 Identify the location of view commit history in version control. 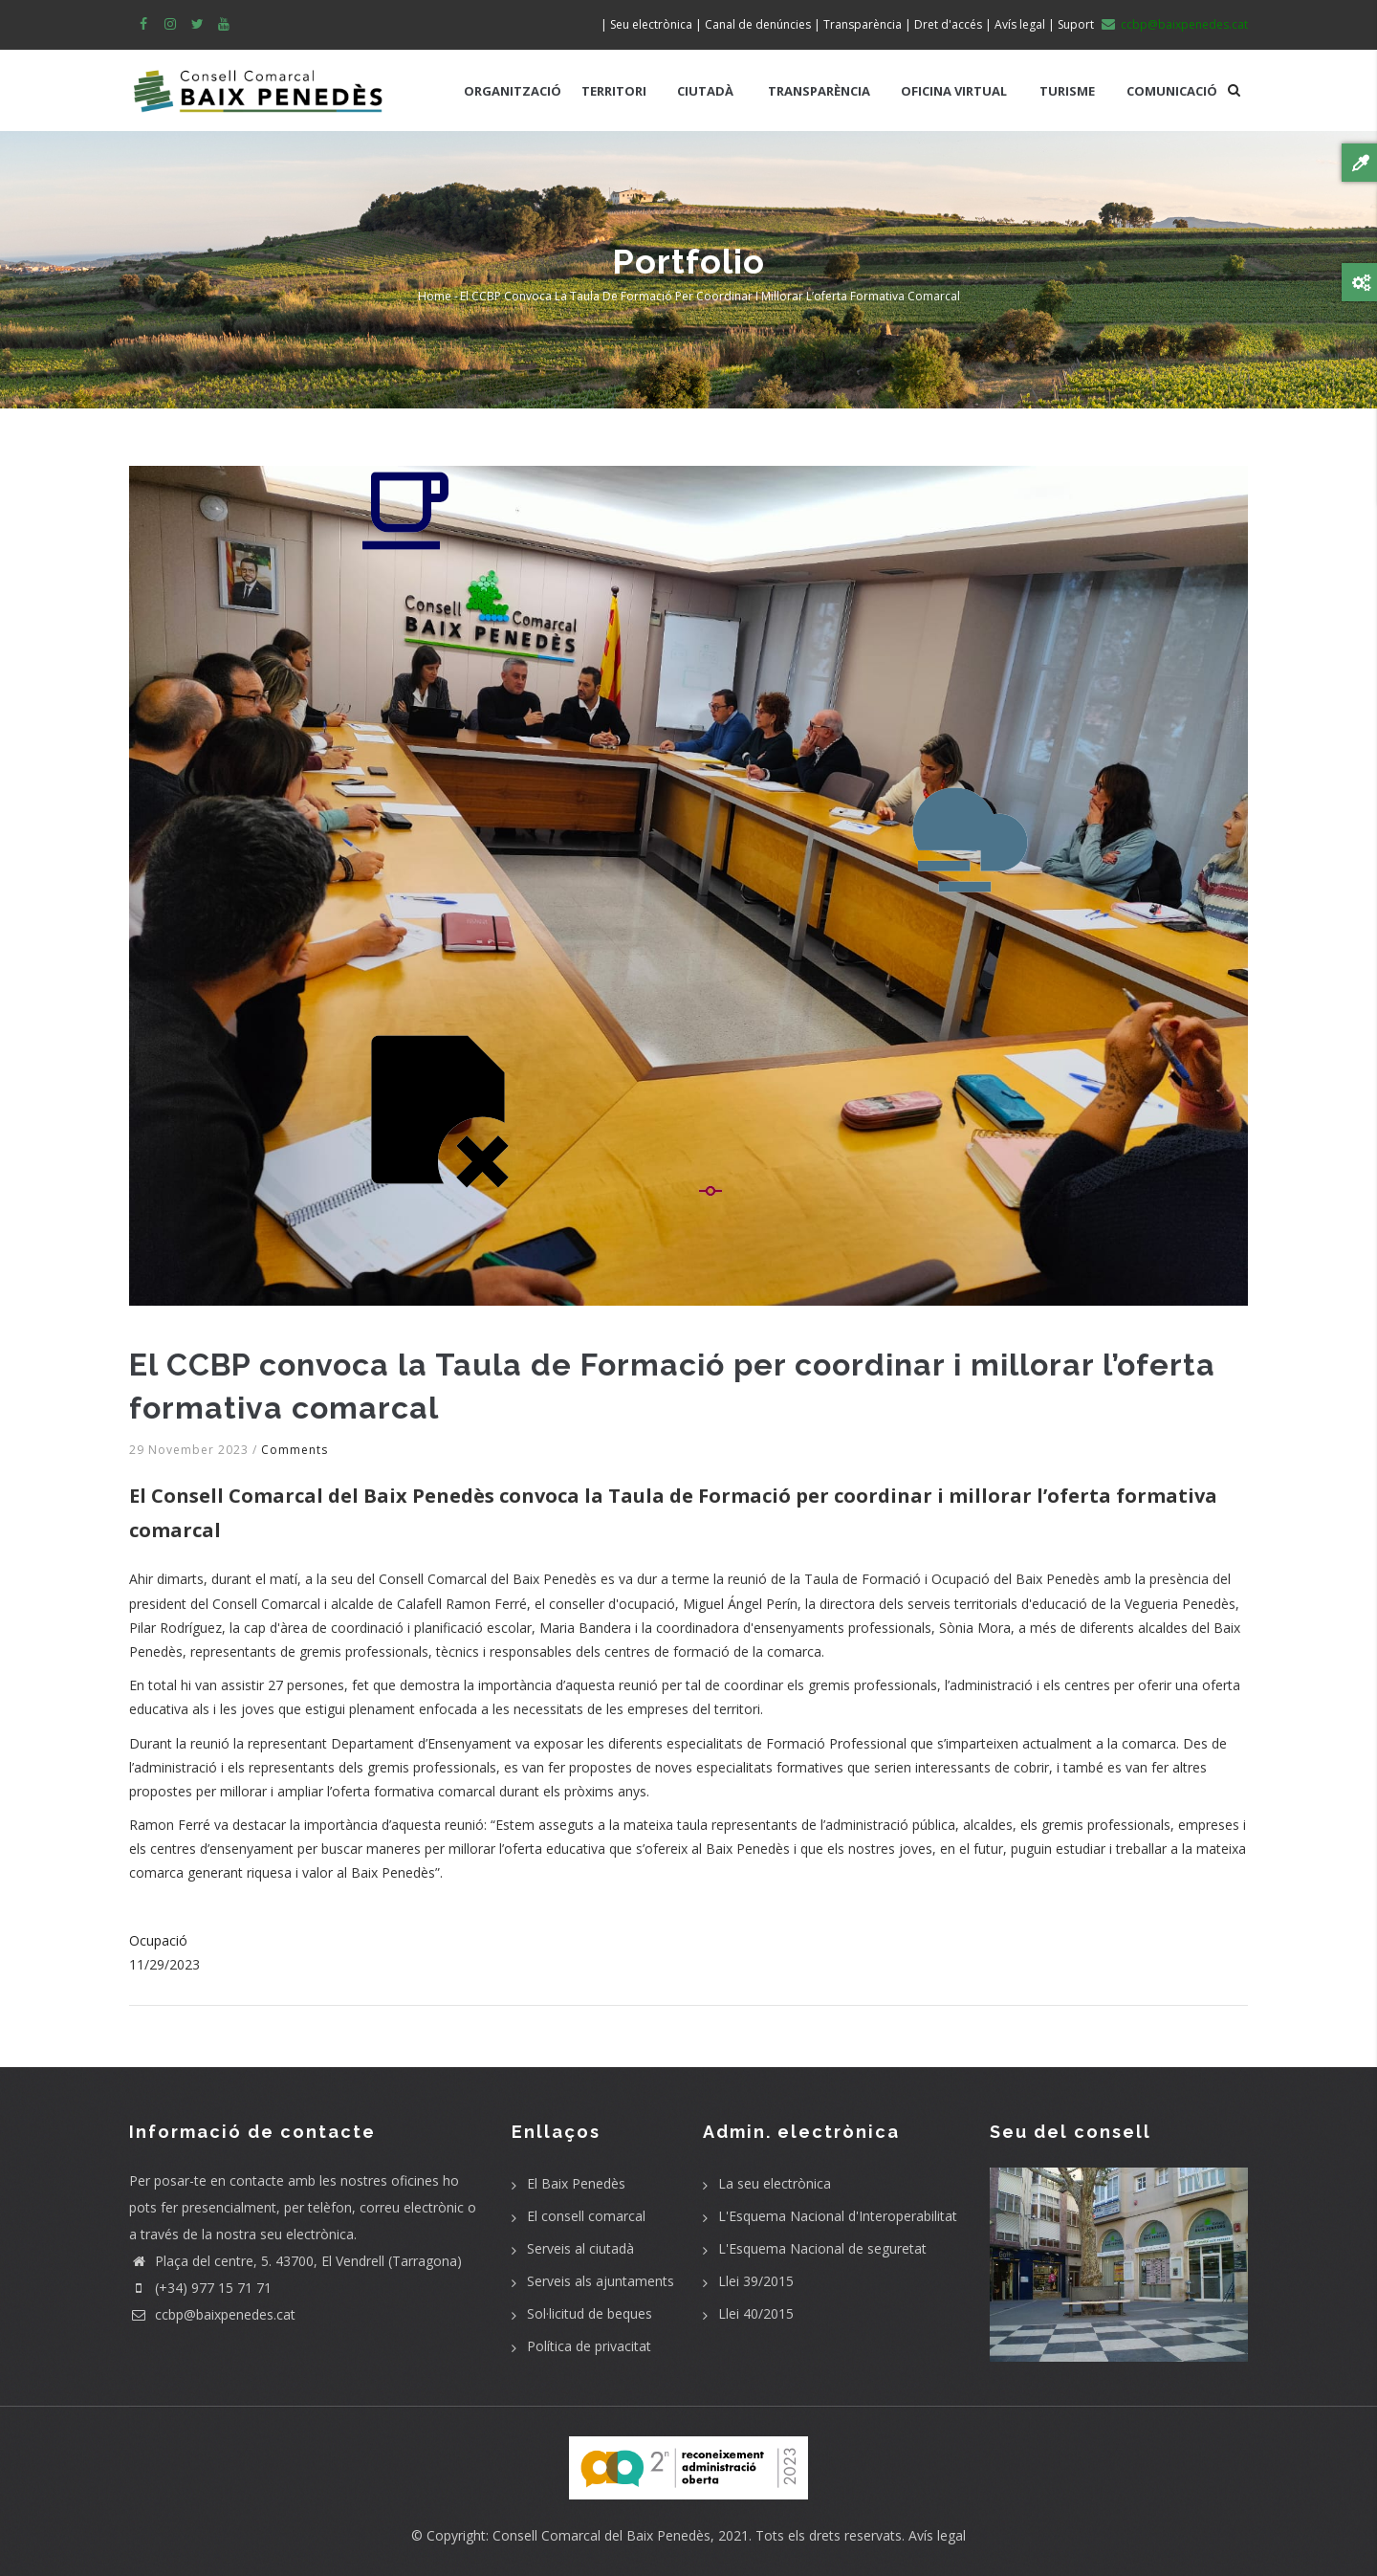
(710, 1191).